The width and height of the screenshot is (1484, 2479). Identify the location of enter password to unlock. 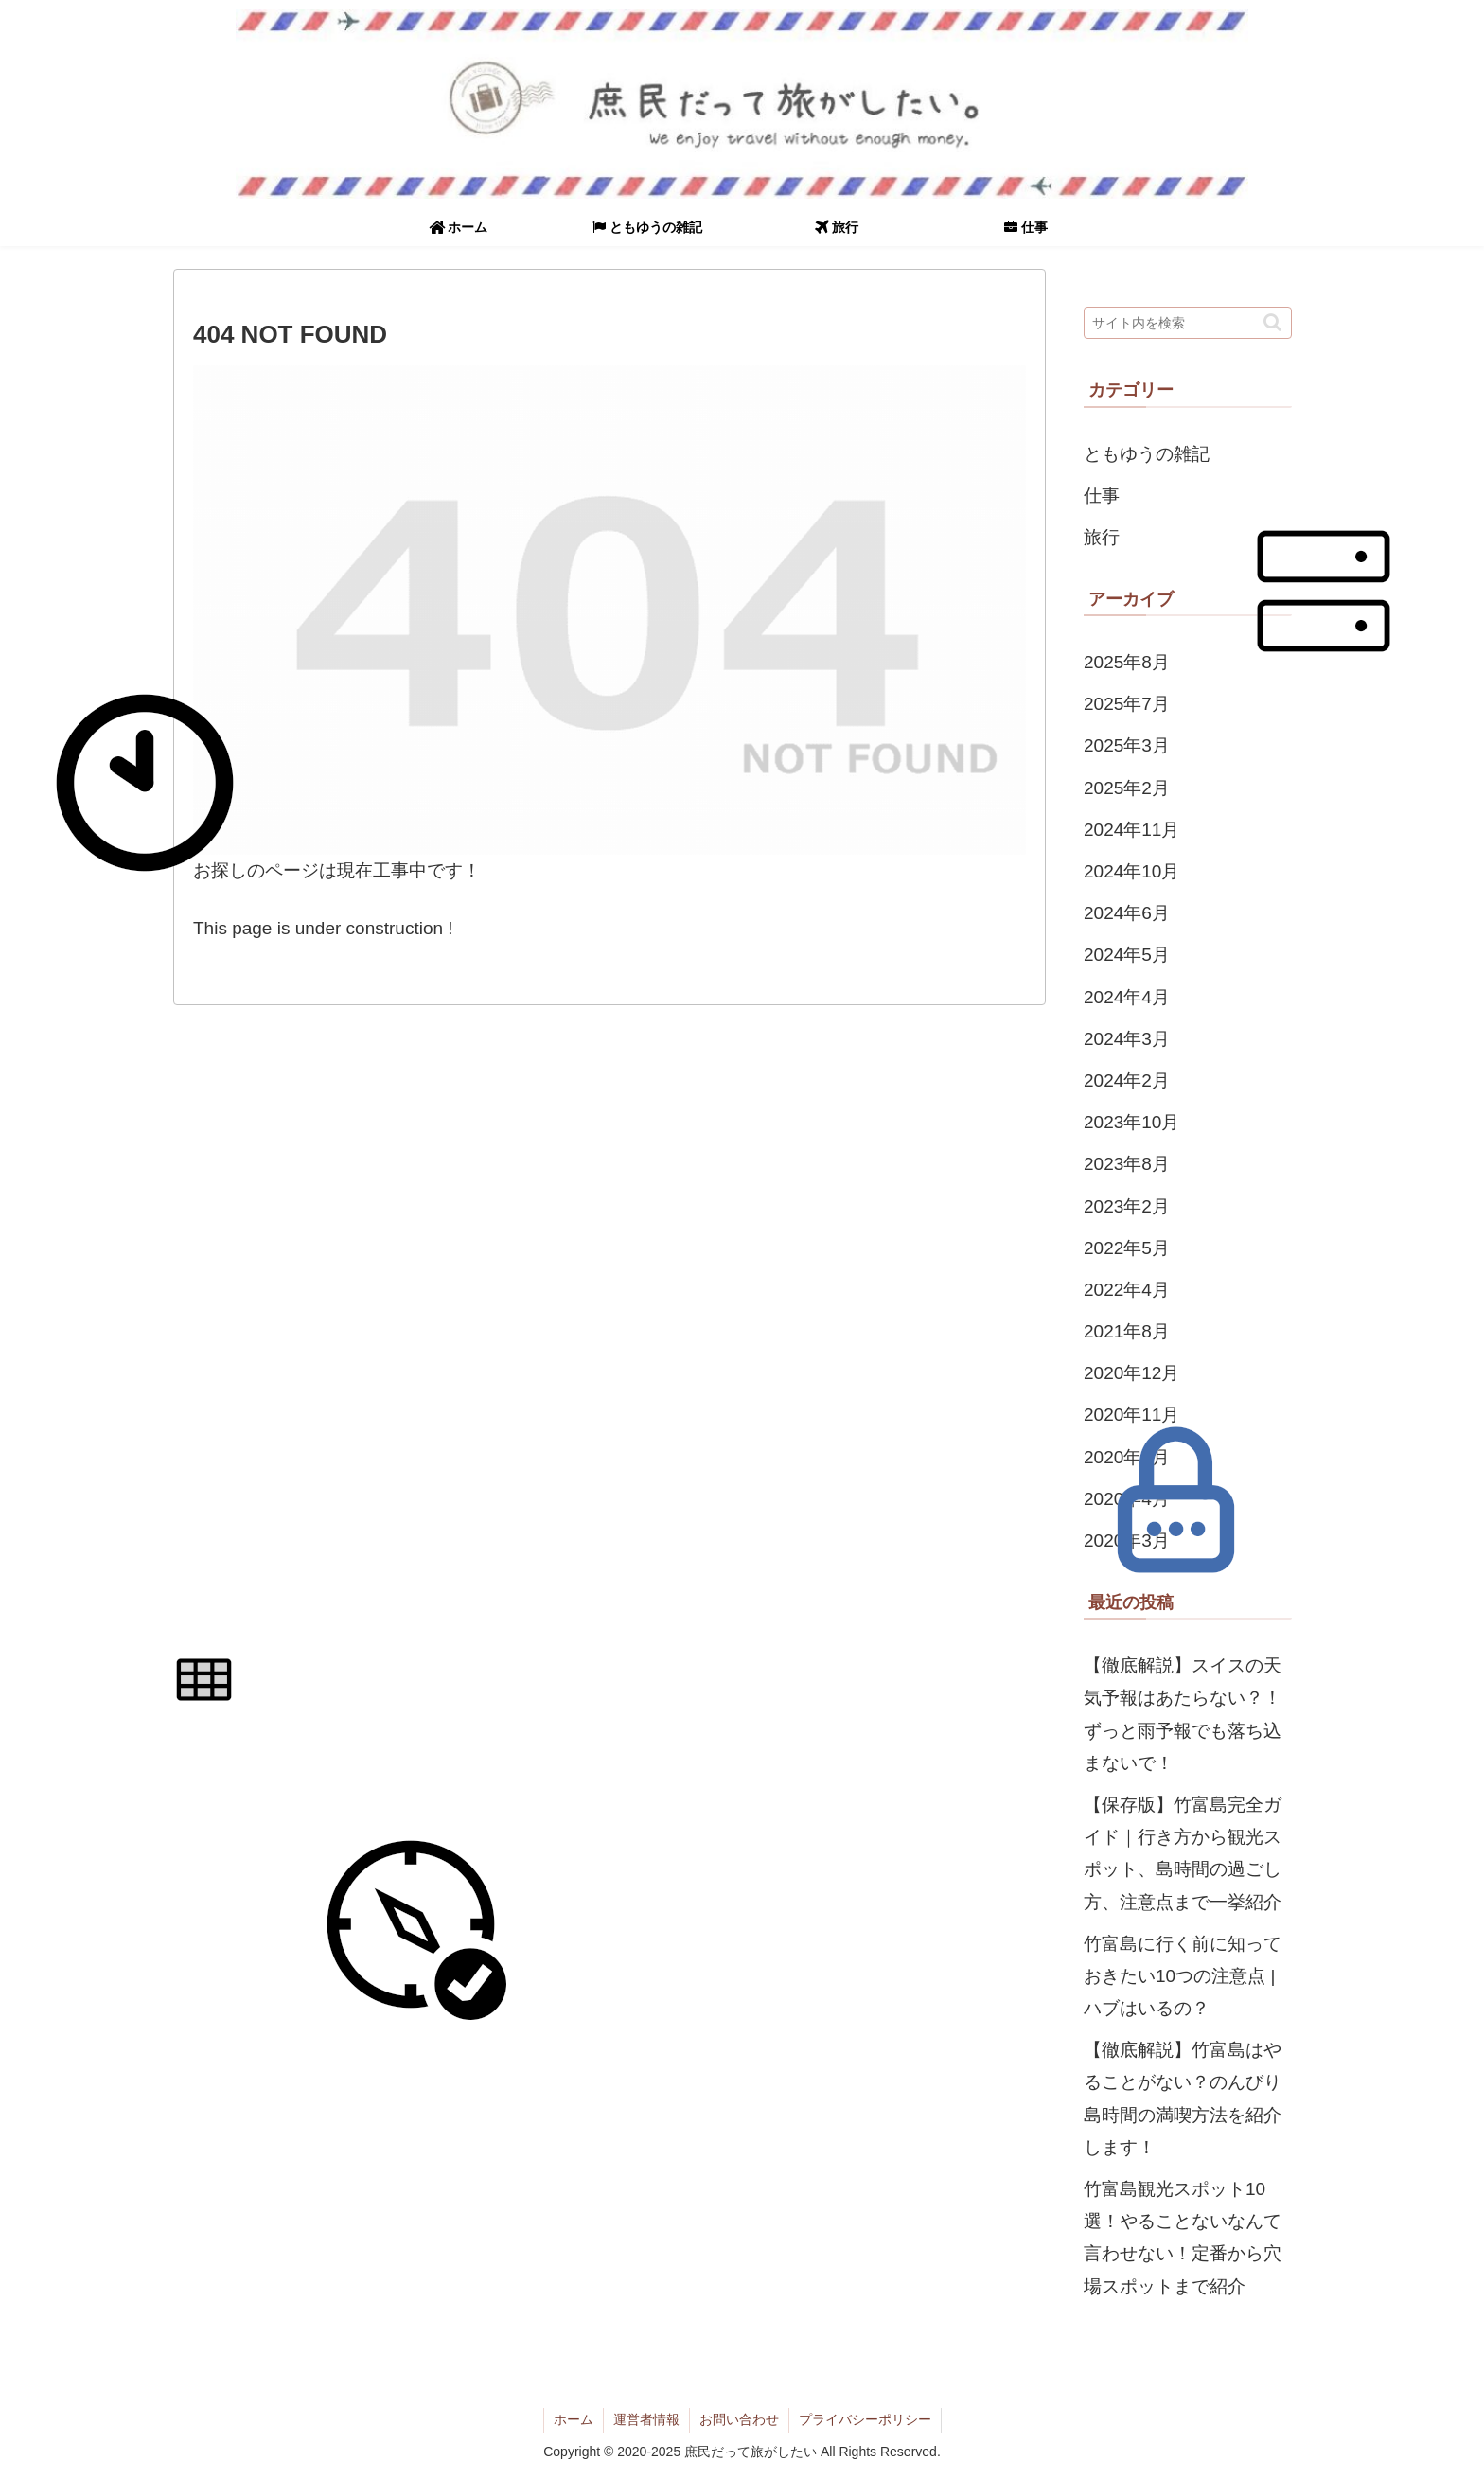
(1175, 1499).